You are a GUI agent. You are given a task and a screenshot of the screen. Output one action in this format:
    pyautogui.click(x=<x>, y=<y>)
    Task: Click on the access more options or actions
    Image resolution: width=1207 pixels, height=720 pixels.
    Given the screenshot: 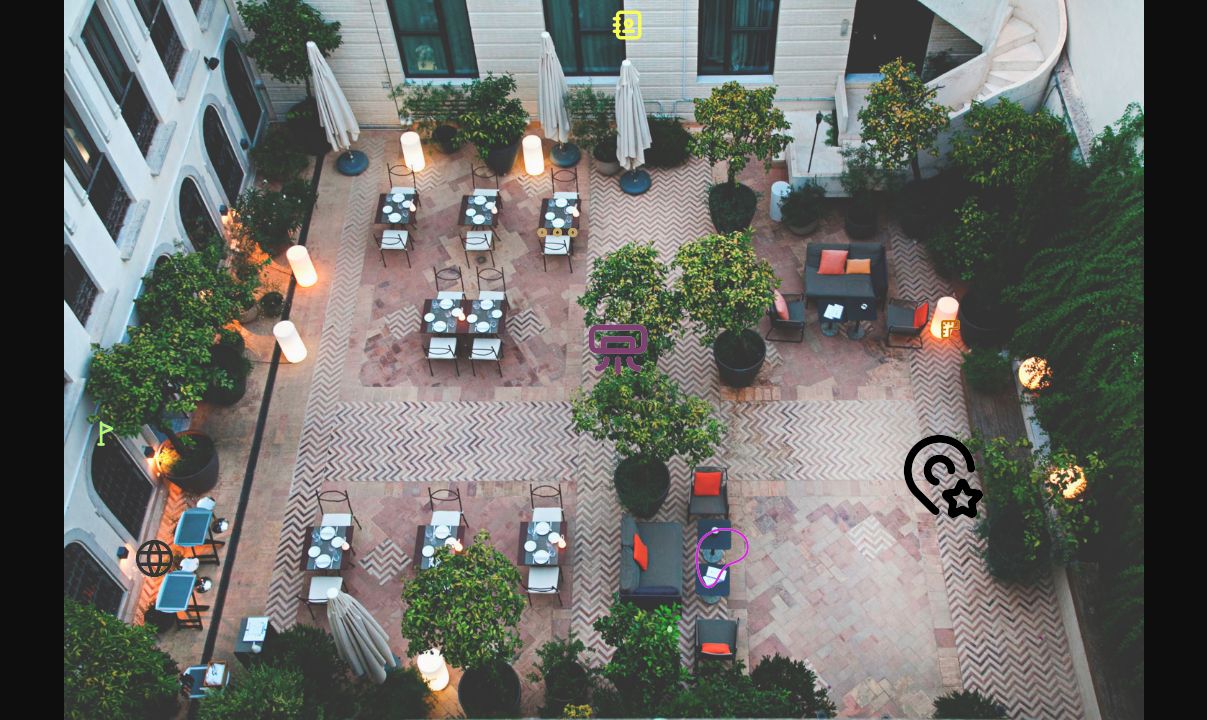 What is the action you would take?
    pyautogui.click(x=557, y=232)
    